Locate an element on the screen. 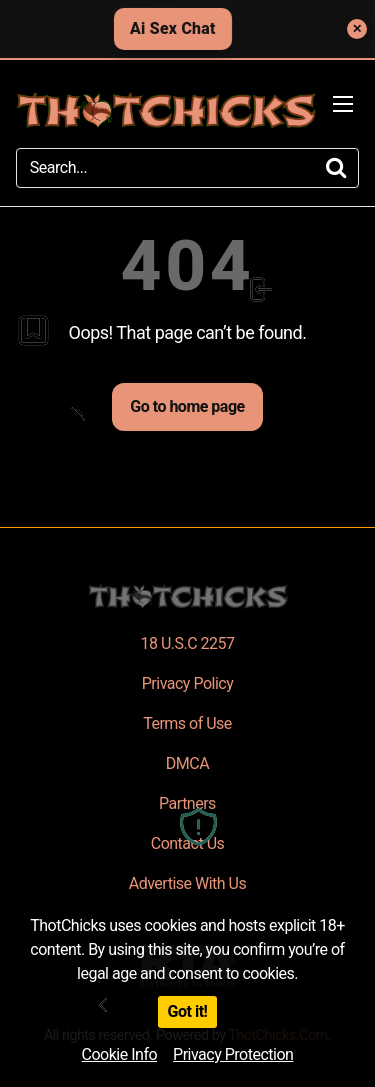 The height and width of the screenshot is (1087, 375). save this item to your bookmarks is located at coordinates (33, 330).